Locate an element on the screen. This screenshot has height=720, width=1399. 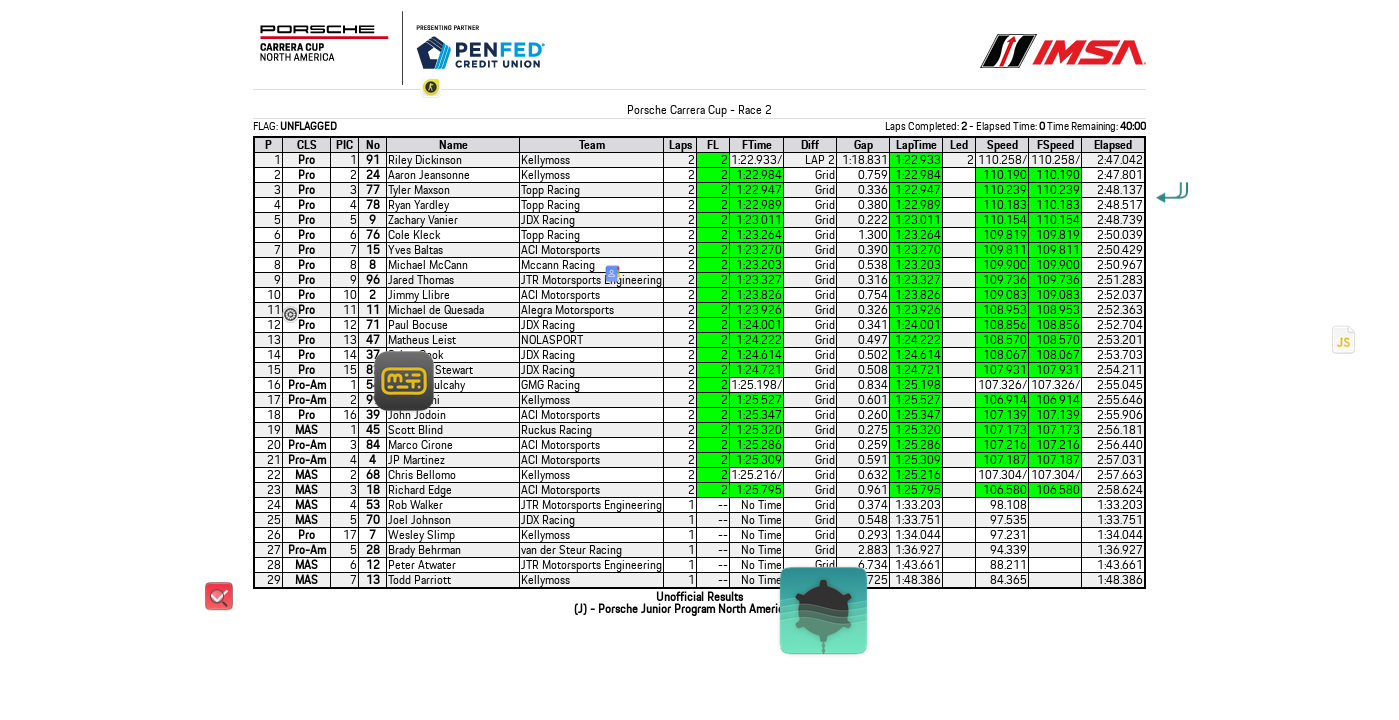
launch the minesweeper game is located at coordinates (823, 610).